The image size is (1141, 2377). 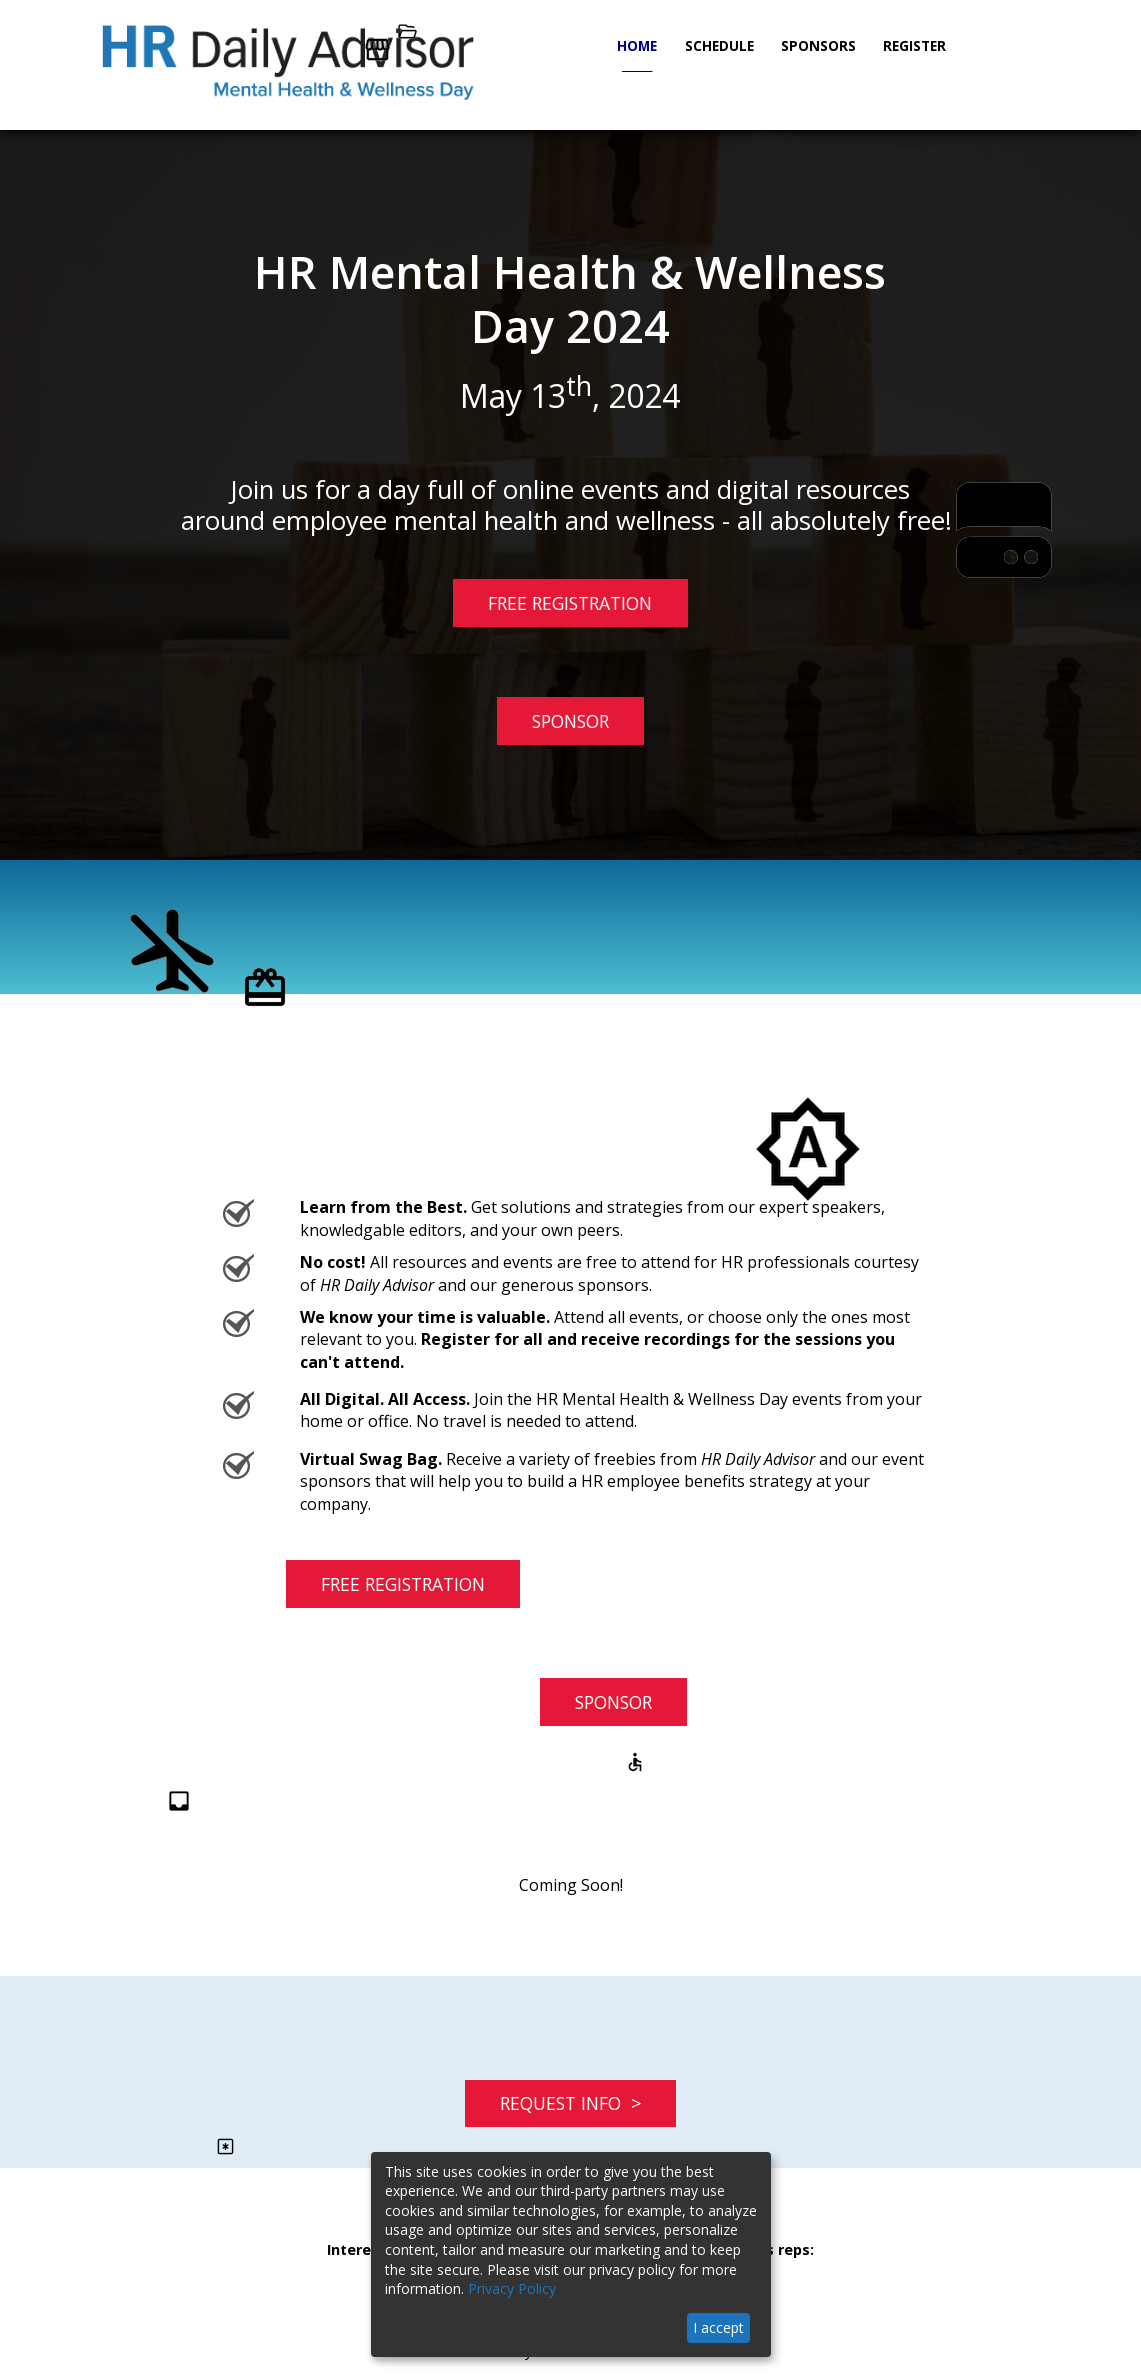 I want to click on indicates wheelchair accessibility, so click(x=635, y=1762).